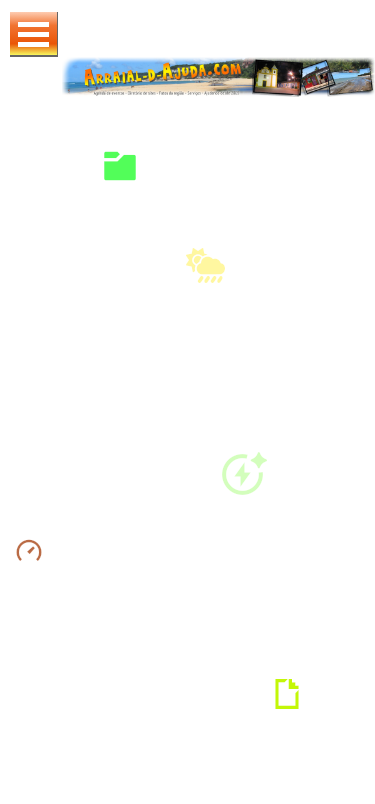 Image resolution: width=375 pixels, height=804 pixels. What do you see at coordinates (29, 551) in the screenshot?
I see `increase playback speed` at bounding box center [29, 551].